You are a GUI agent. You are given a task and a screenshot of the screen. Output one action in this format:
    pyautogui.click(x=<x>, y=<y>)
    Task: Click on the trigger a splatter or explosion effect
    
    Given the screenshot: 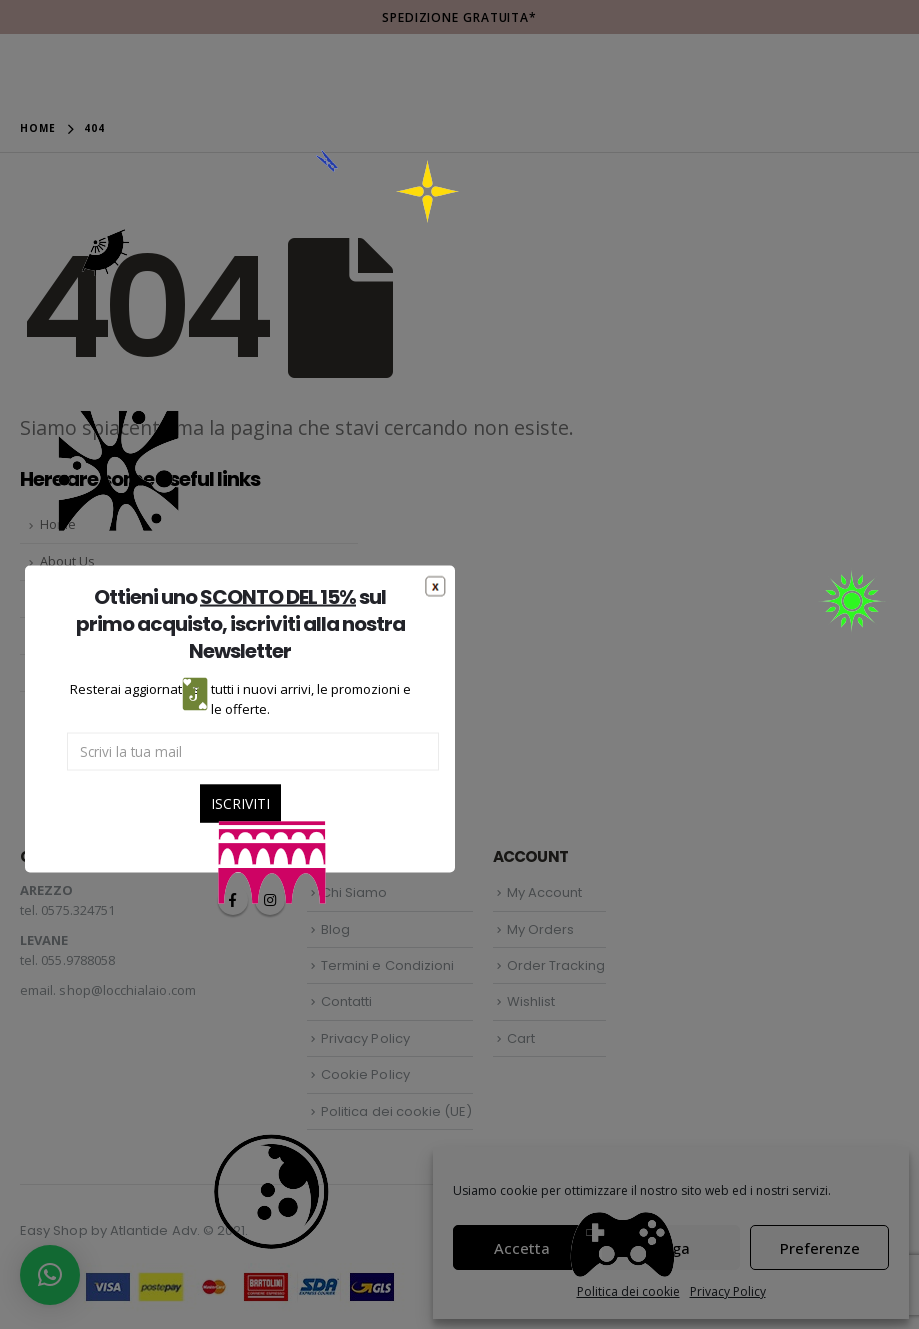 What is the action you would take?
    pyautogui.click(x=119, y=471)
    